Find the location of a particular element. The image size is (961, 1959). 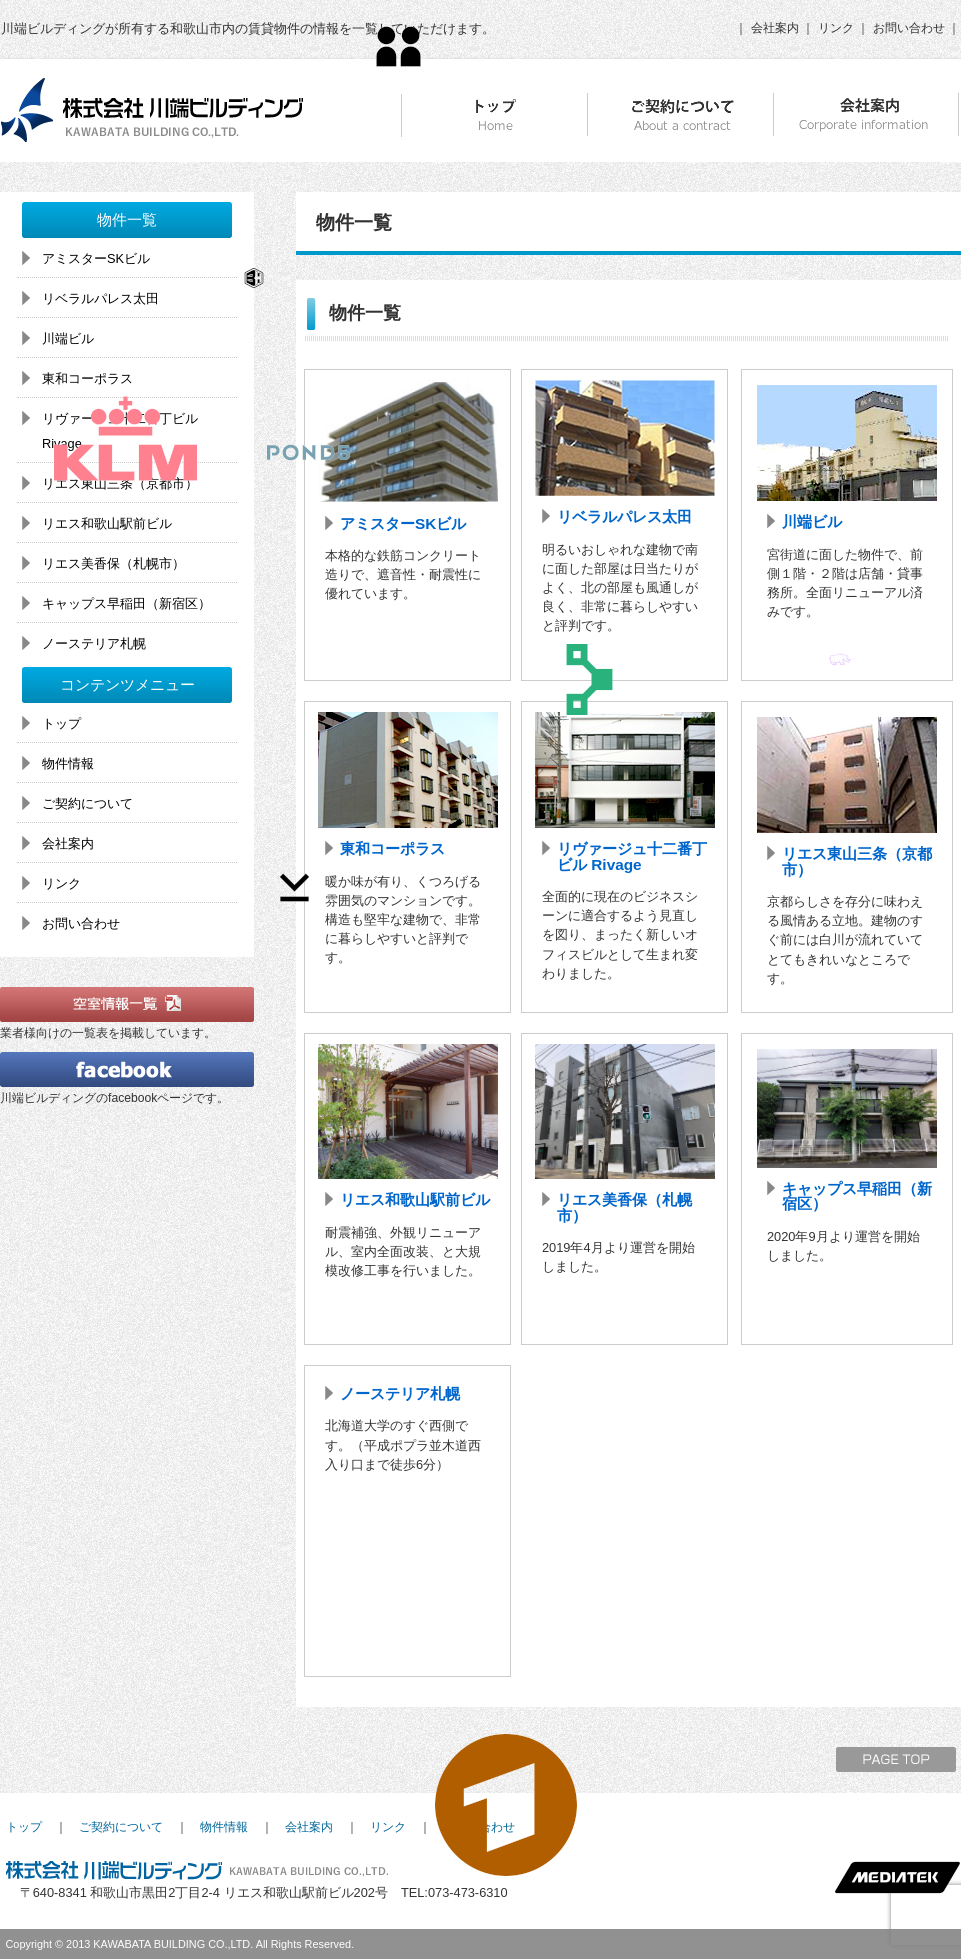

MediaTek company logo is located at coordinates (897, 1877).